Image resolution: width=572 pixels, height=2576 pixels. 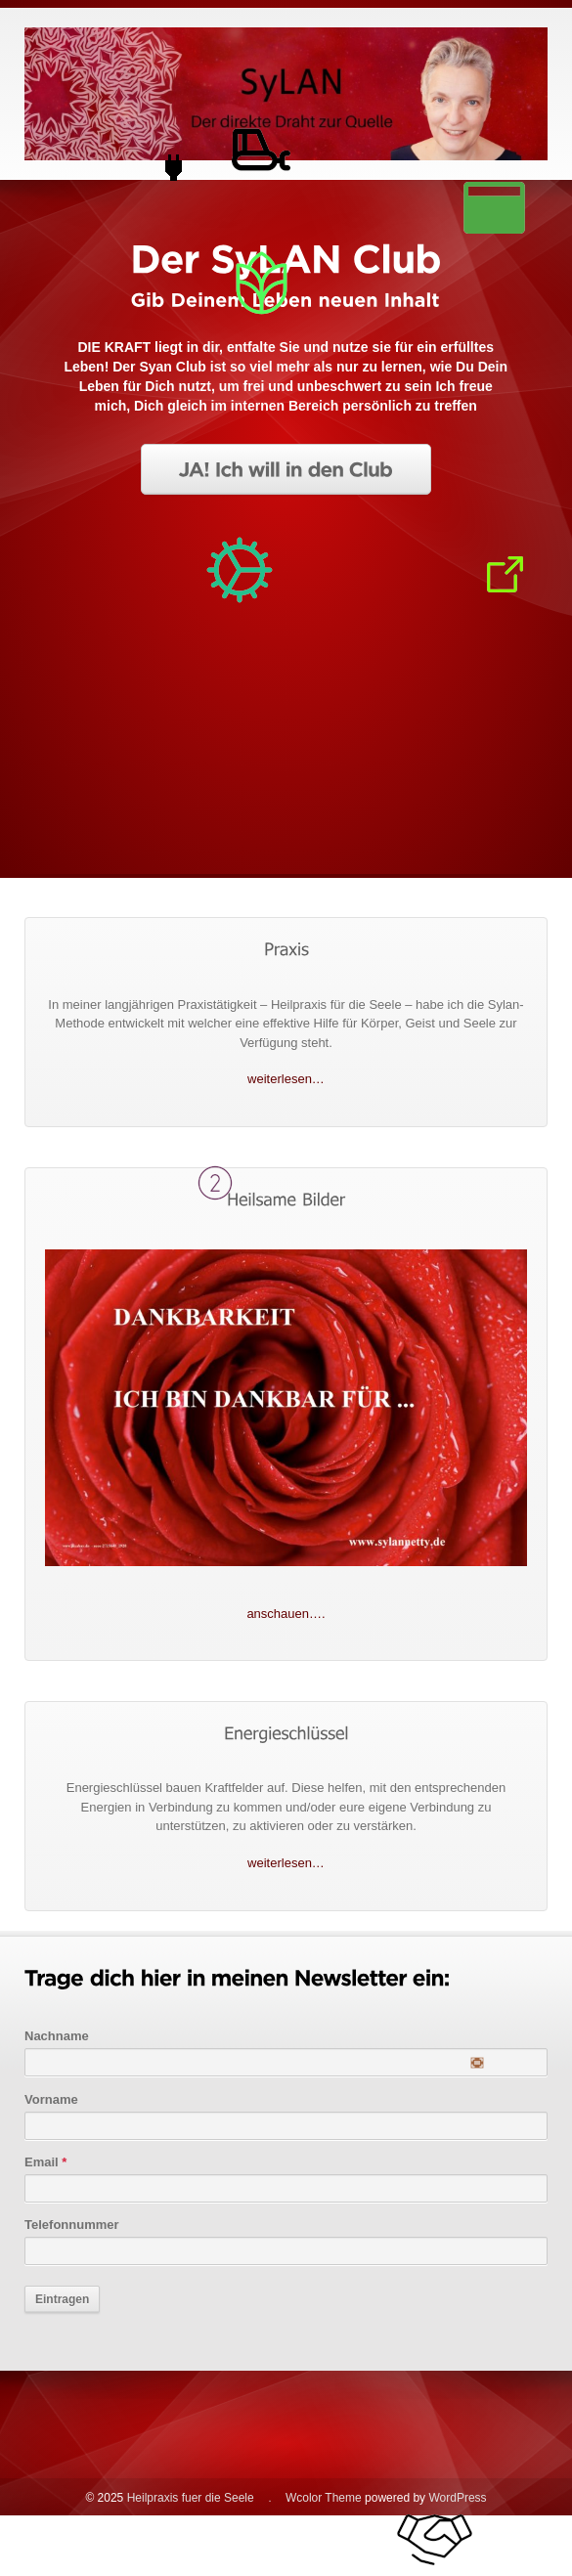 What do you see at coordinates (494, 207) in the screenshot?
I see `open web browser` at bounding box center [494, 207].